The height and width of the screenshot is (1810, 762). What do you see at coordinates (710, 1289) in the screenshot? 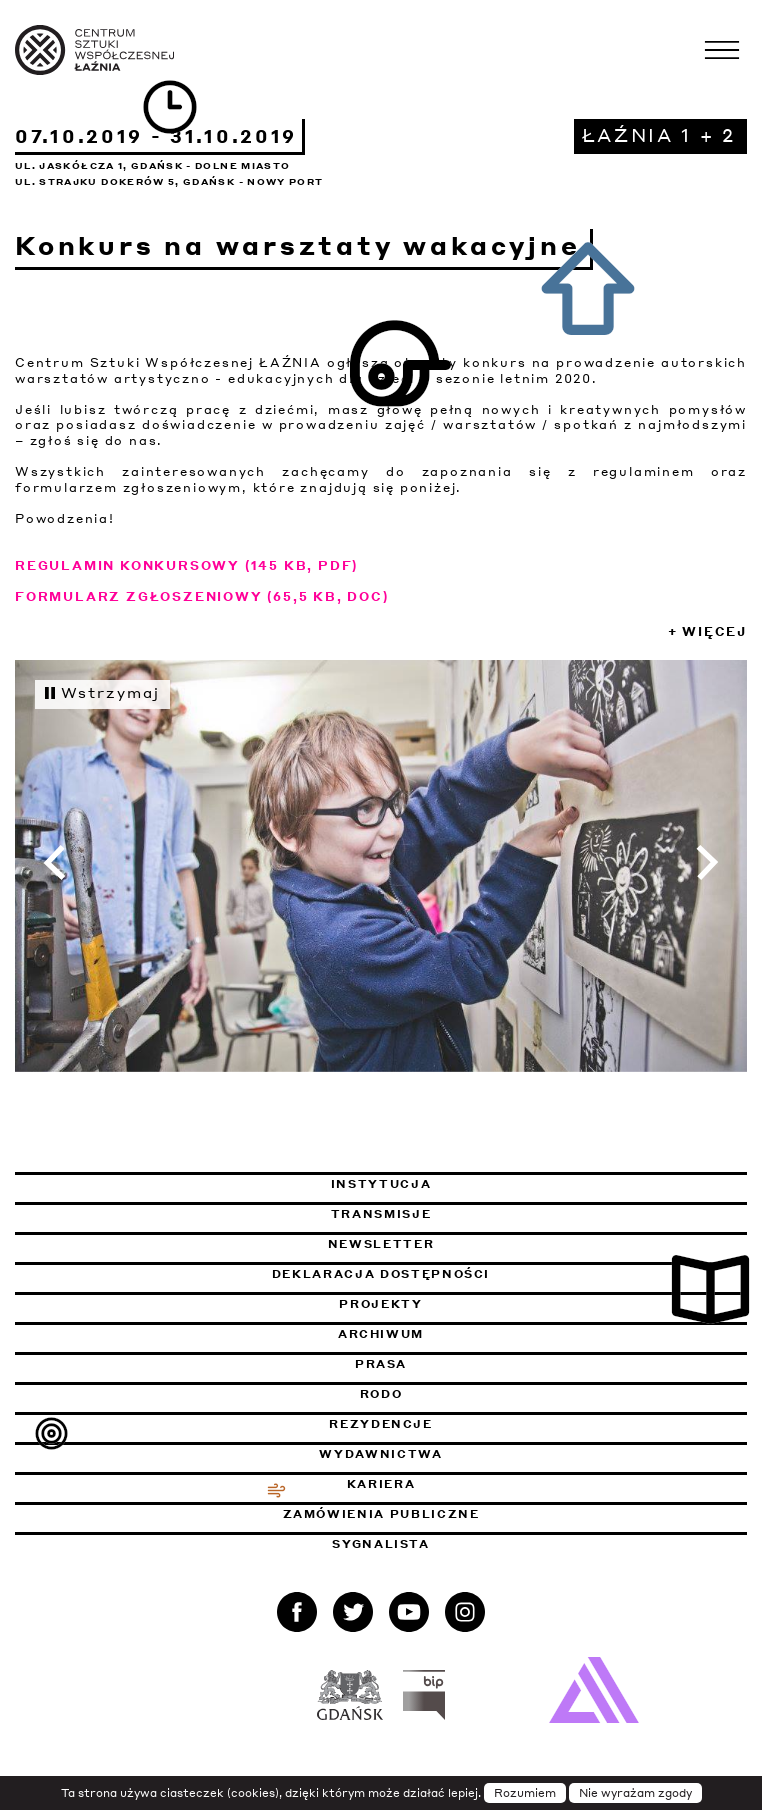
I see `open reading mode or e-book reader` at bounding box center [710, 1289].